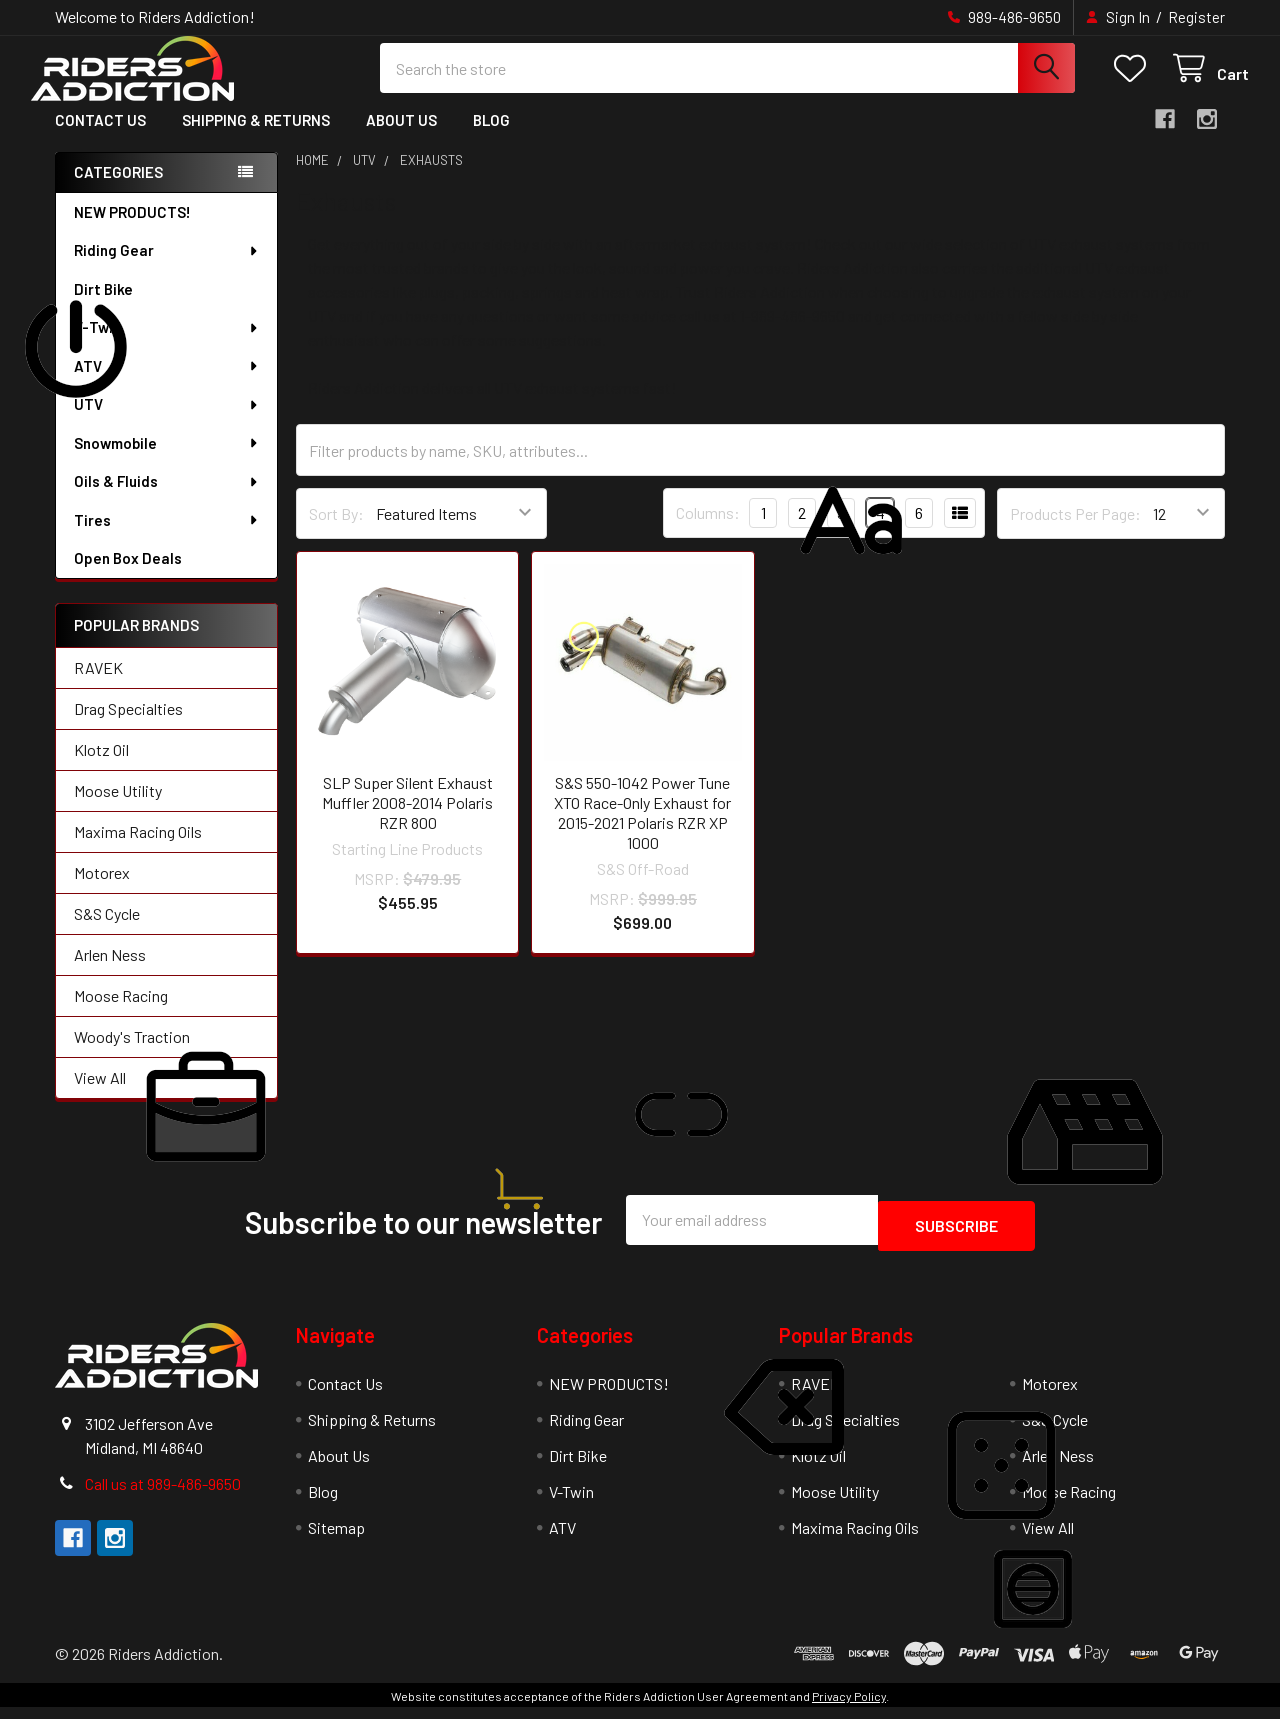  Describe the element at coordinates (518, 1186) in the screenshot. I see `view shopping cart` at that location.